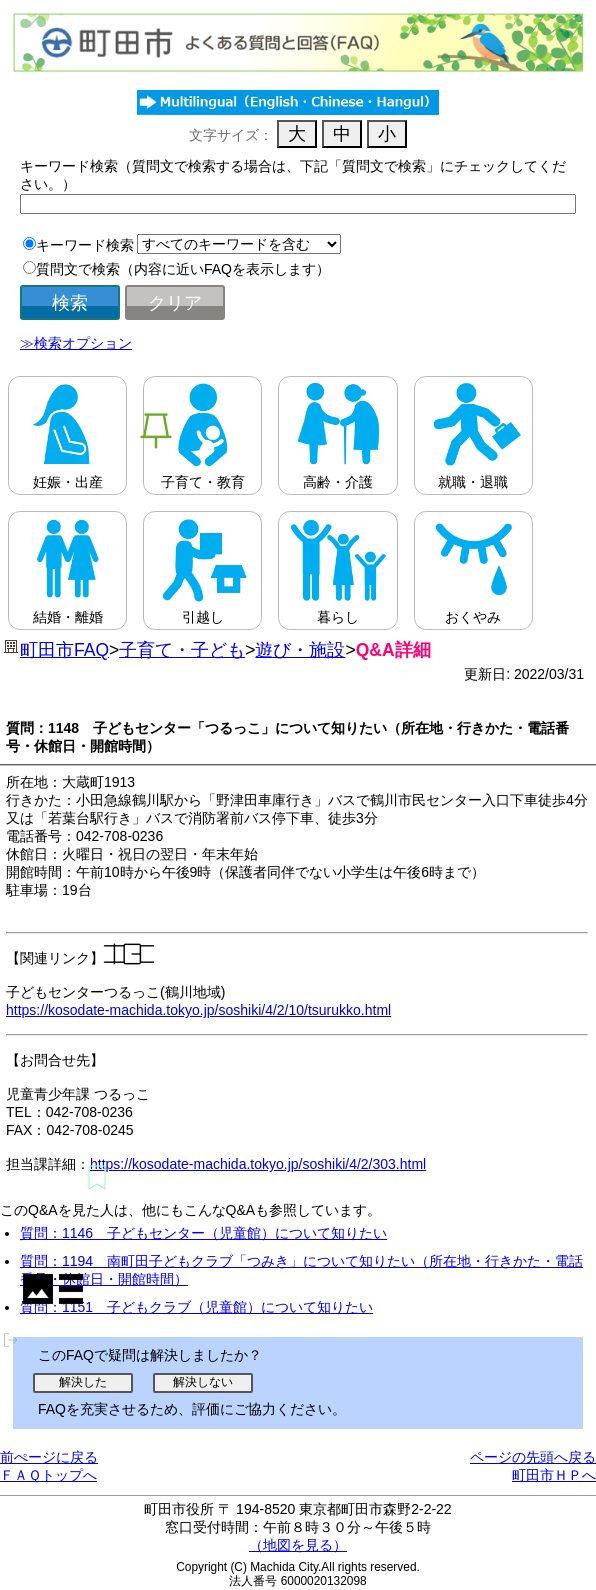 This screenshot has width=596, height=1590. What do you see at coordinates (10, 1340) in the screenshot?
I see `sign out of your account` at bounding box center [10, 1340].